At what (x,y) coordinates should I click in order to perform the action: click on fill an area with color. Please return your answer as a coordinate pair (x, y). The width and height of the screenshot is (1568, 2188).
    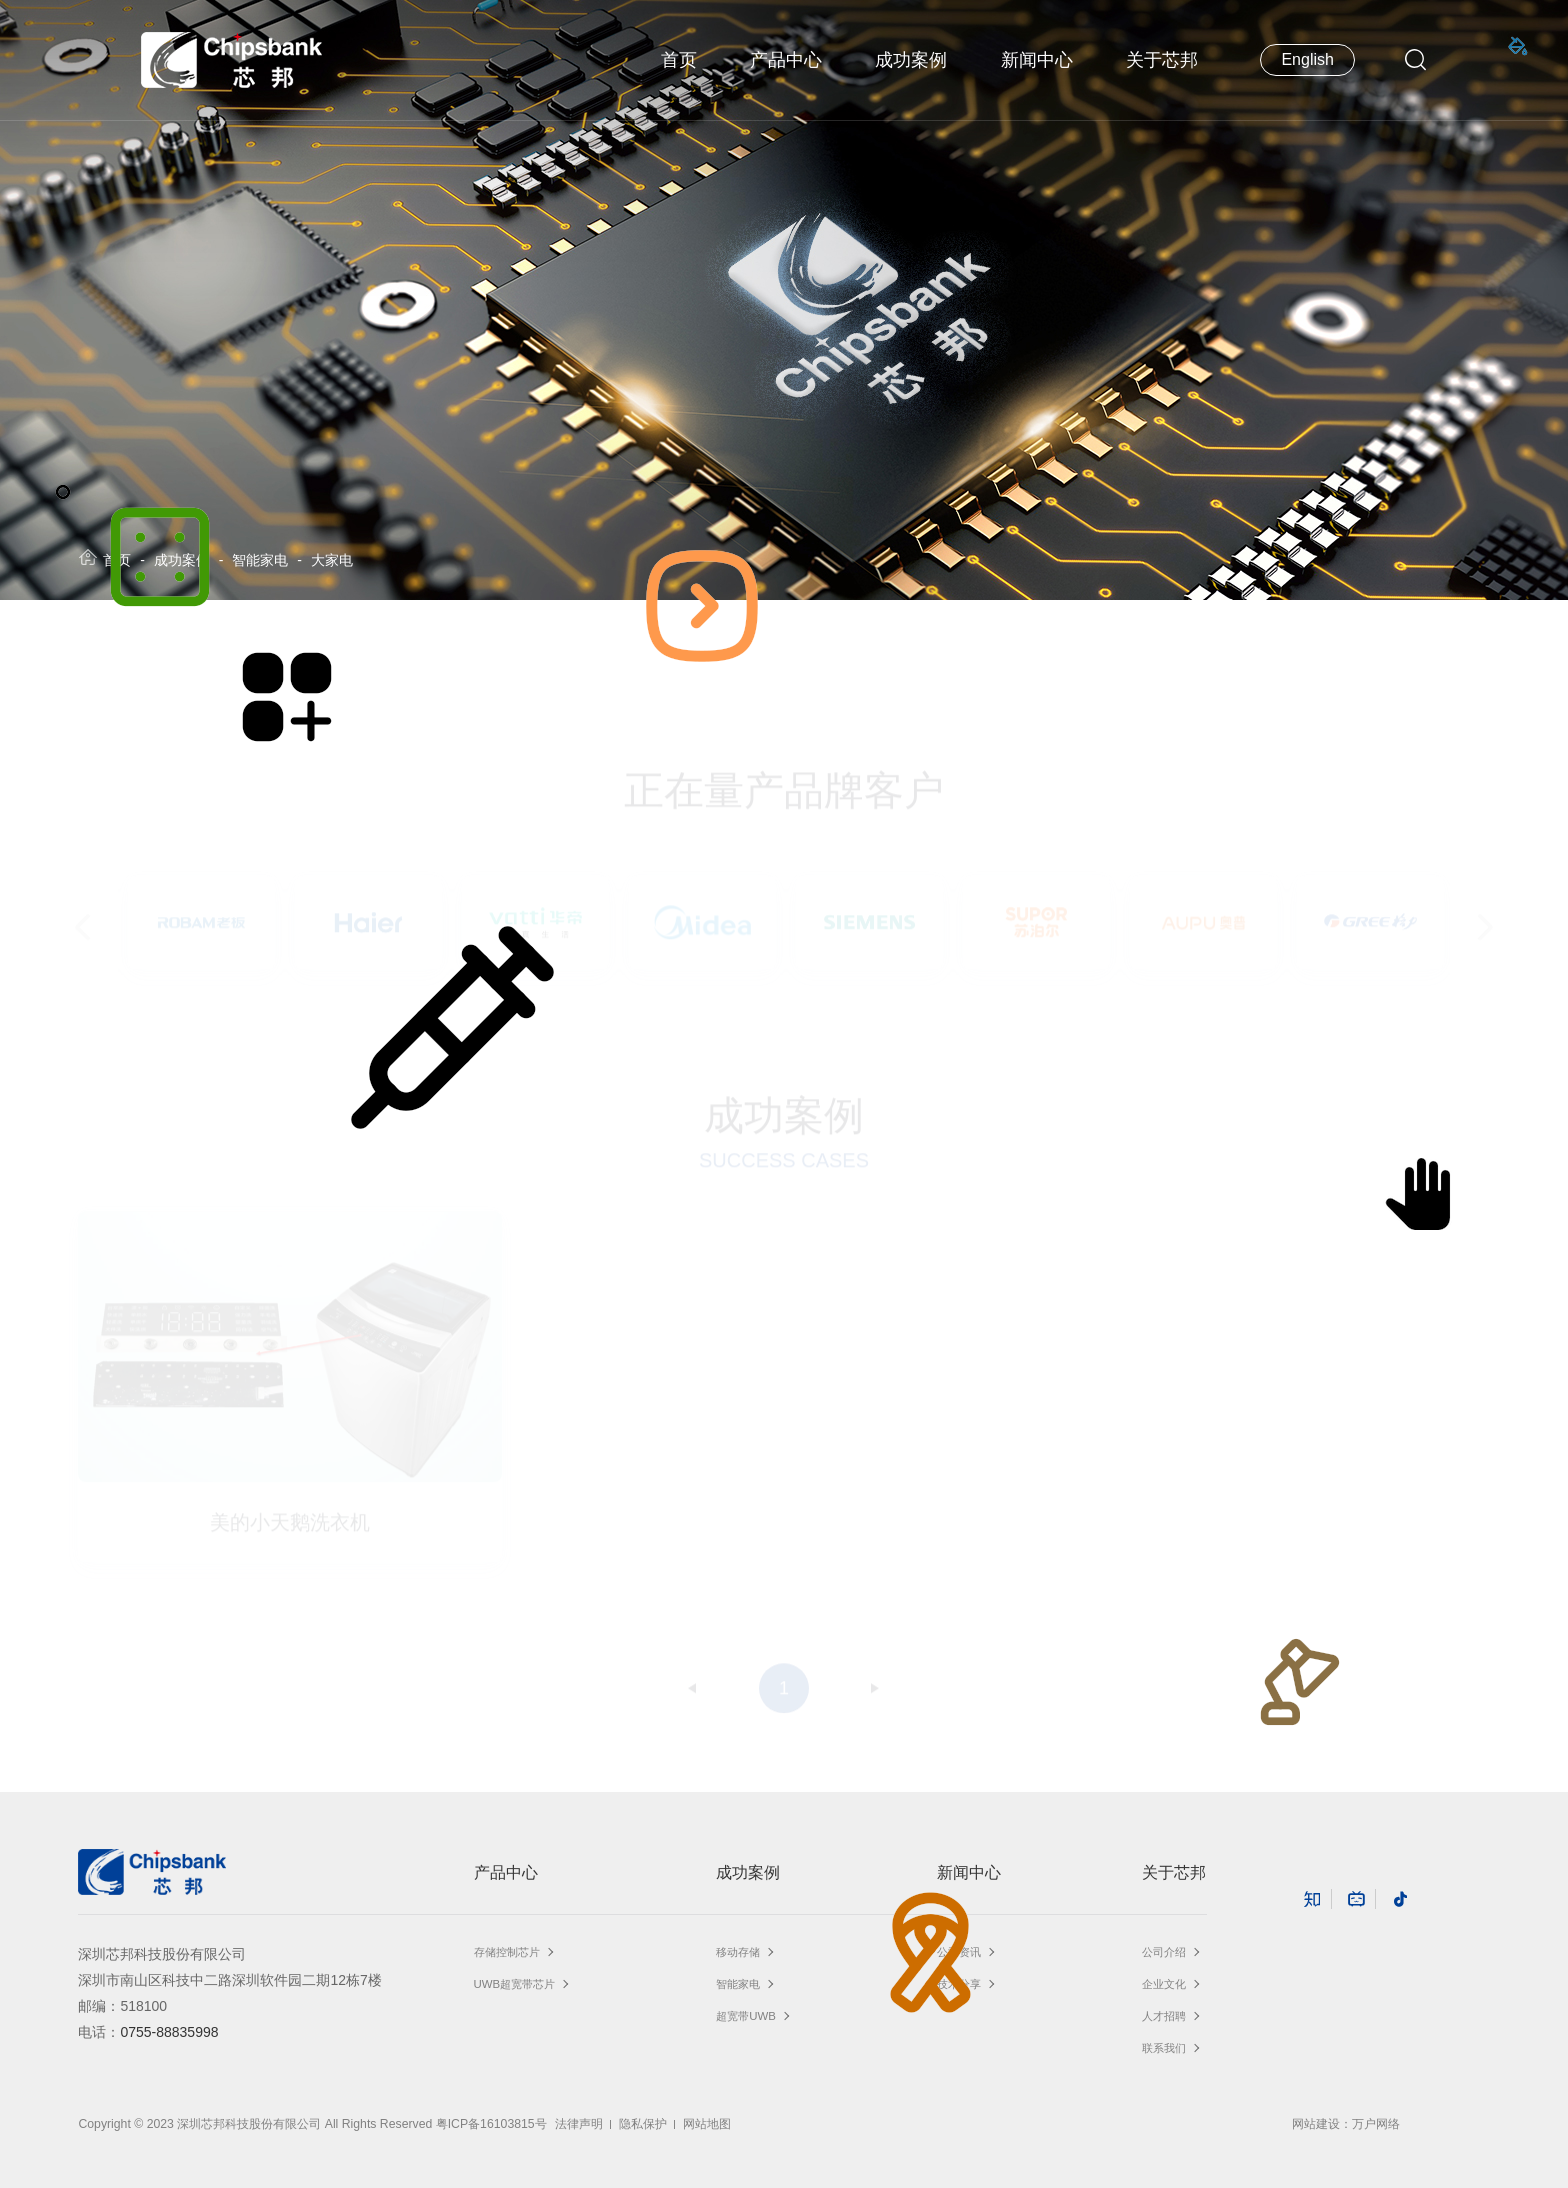
    Looking at the image, I should click on (1518, 46).